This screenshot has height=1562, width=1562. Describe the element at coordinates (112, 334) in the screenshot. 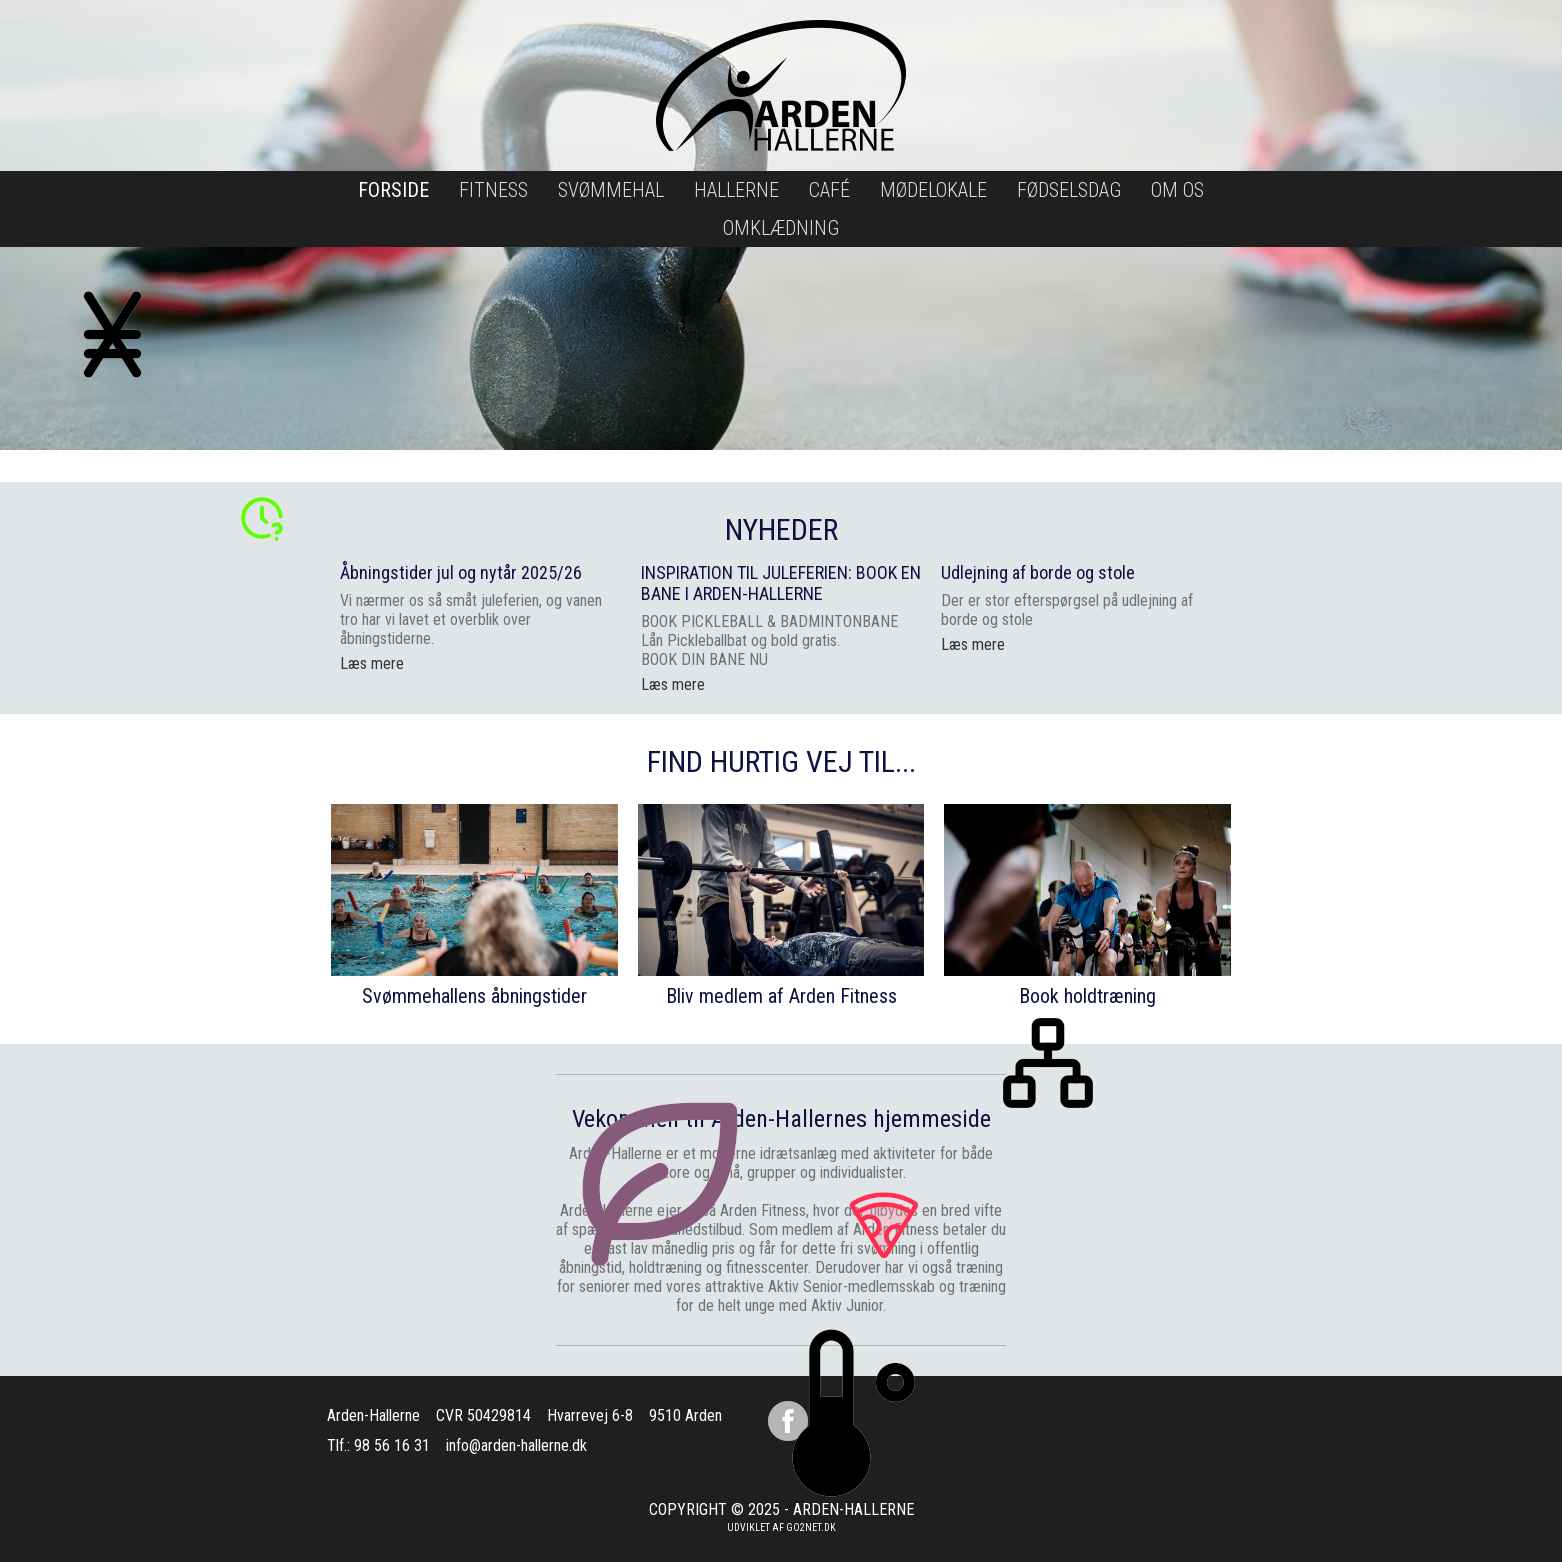

I see `view or select nano cryptocurrency` at that location.